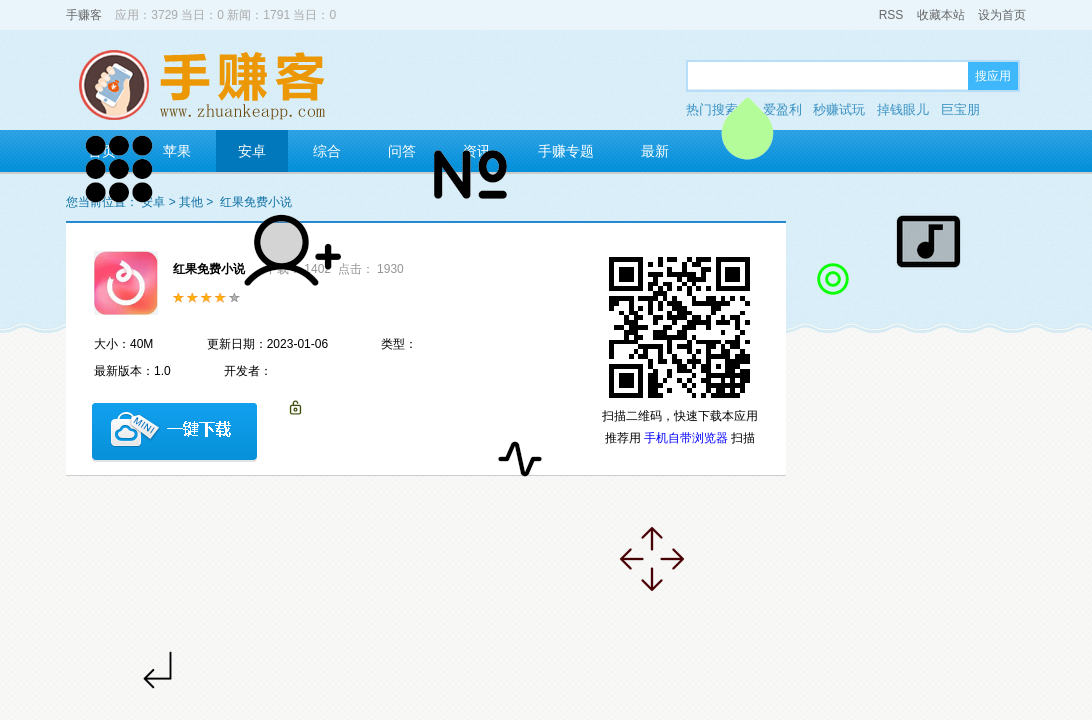 The width and height of the screenshot is (1092, 720). I want to click on selected radio button option, so click(833, 279).